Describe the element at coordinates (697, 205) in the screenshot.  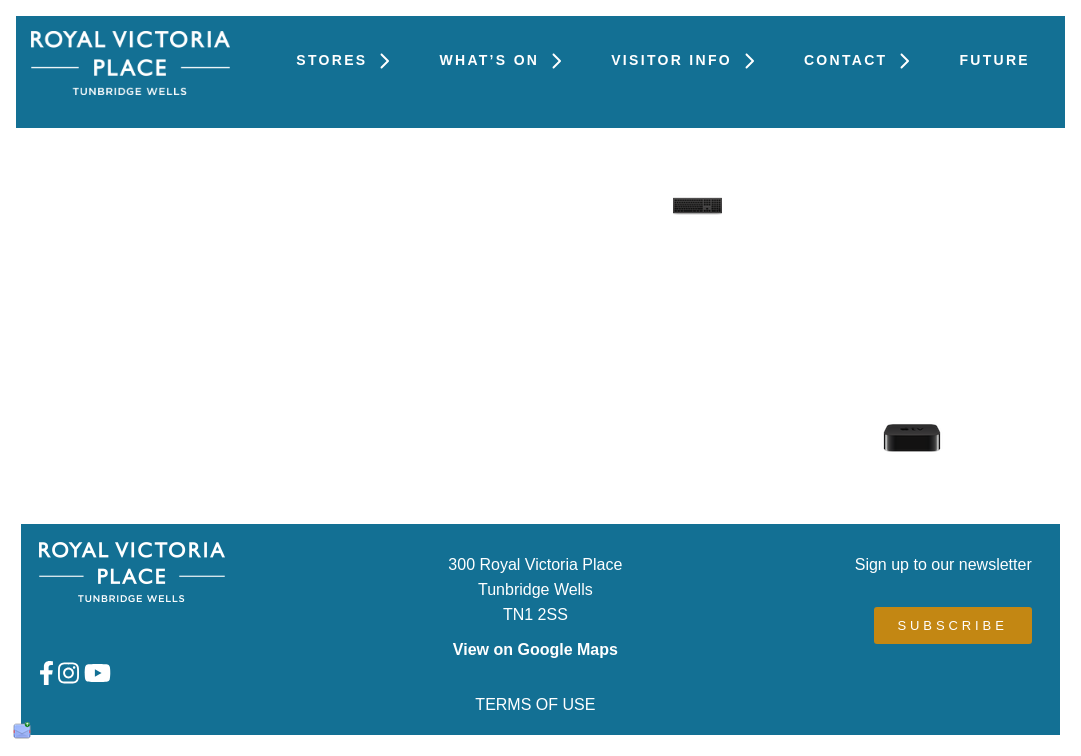
I see `indicates extended keyboard connected via bluetooth` at that location.